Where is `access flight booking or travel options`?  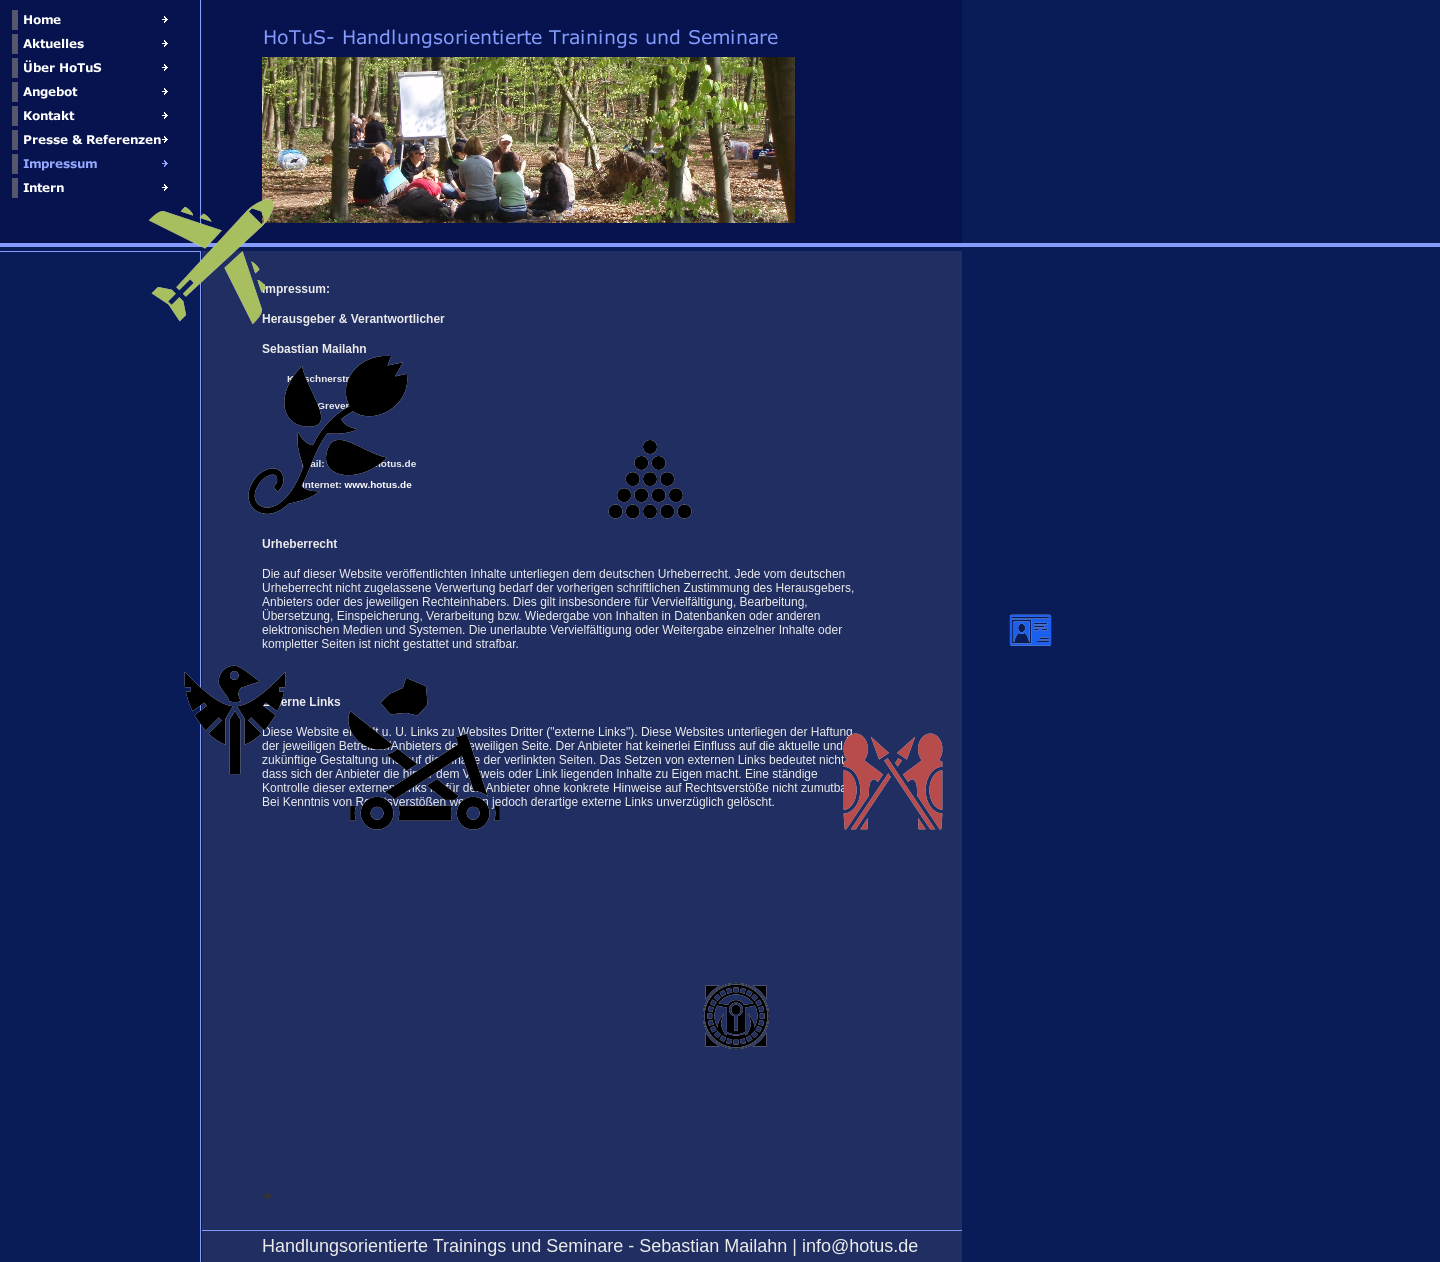 access flight booking or travel options is located at coordinates (209, 263).